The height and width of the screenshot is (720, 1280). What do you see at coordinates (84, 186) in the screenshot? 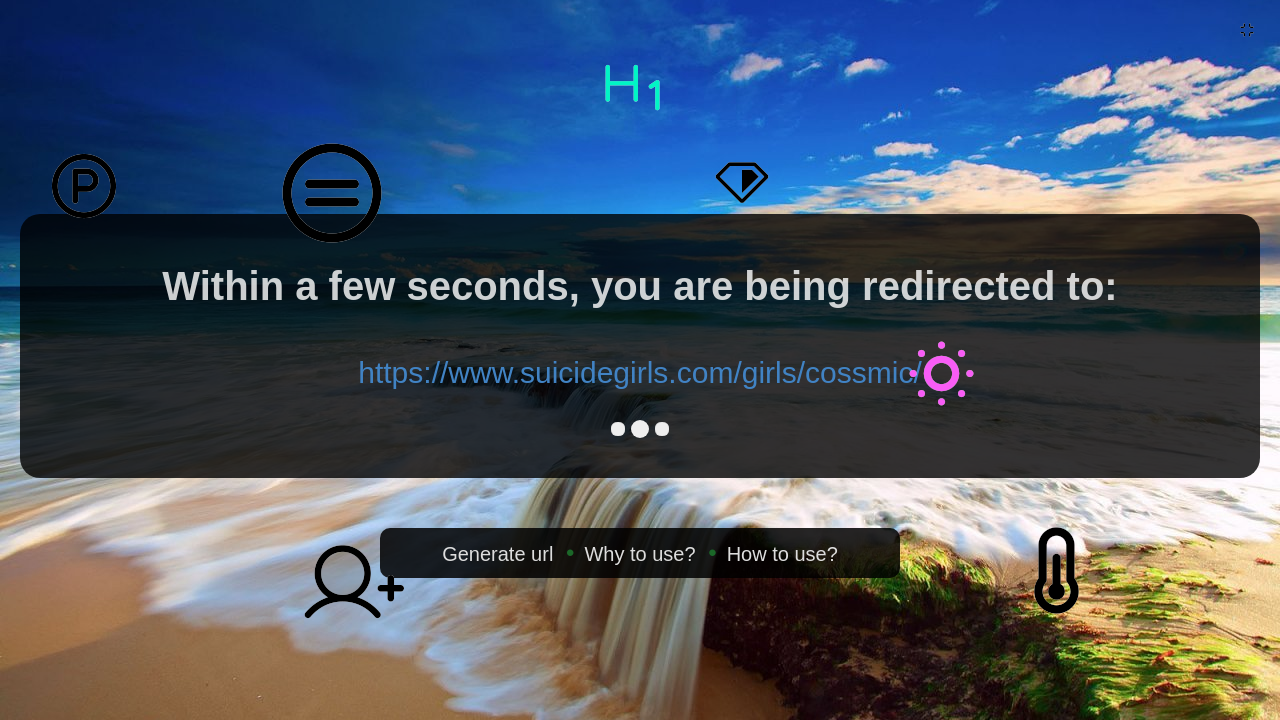
I see `find nearby parking locations` at bounding box center [84, 186].